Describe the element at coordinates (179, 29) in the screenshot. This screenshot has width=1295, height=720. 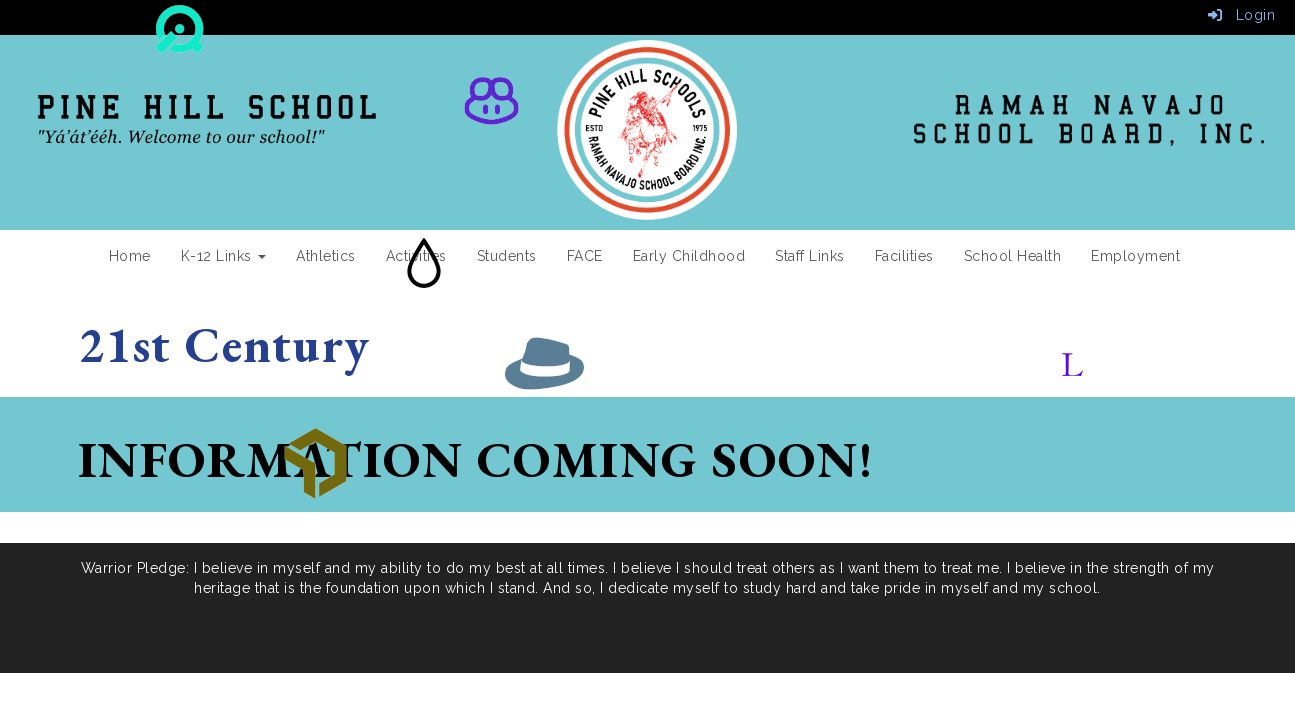
I see `ManageIQ cloud management platform logo` at that location.